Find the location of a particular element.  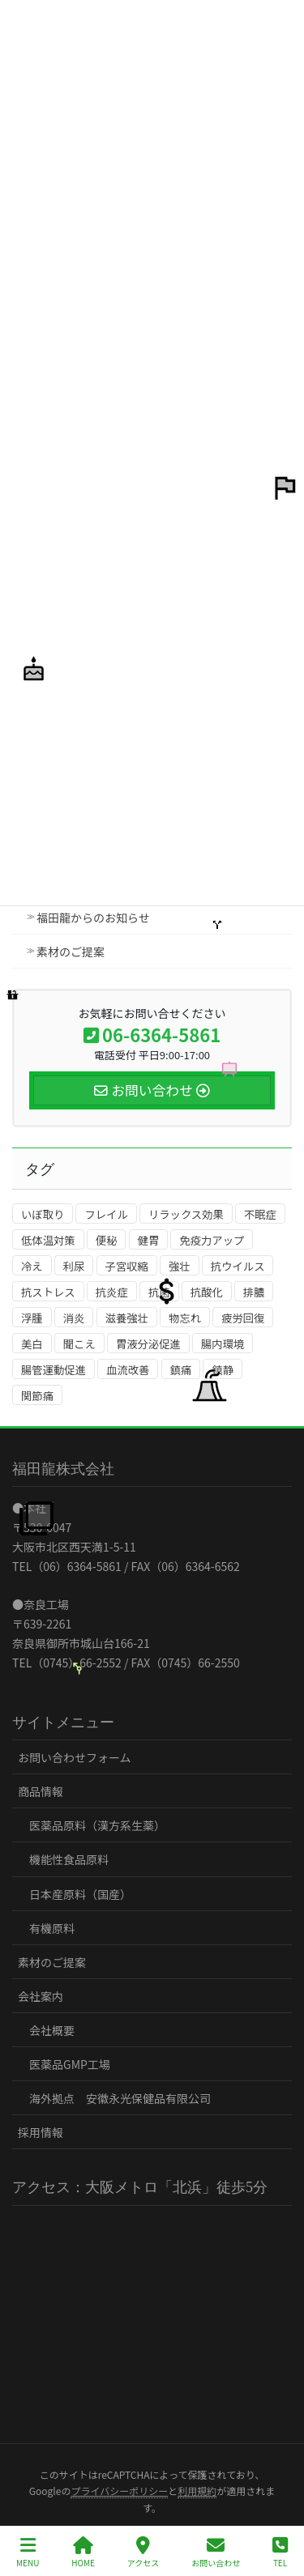

browse kitchen countertop options is located at coordinates (12, 994).